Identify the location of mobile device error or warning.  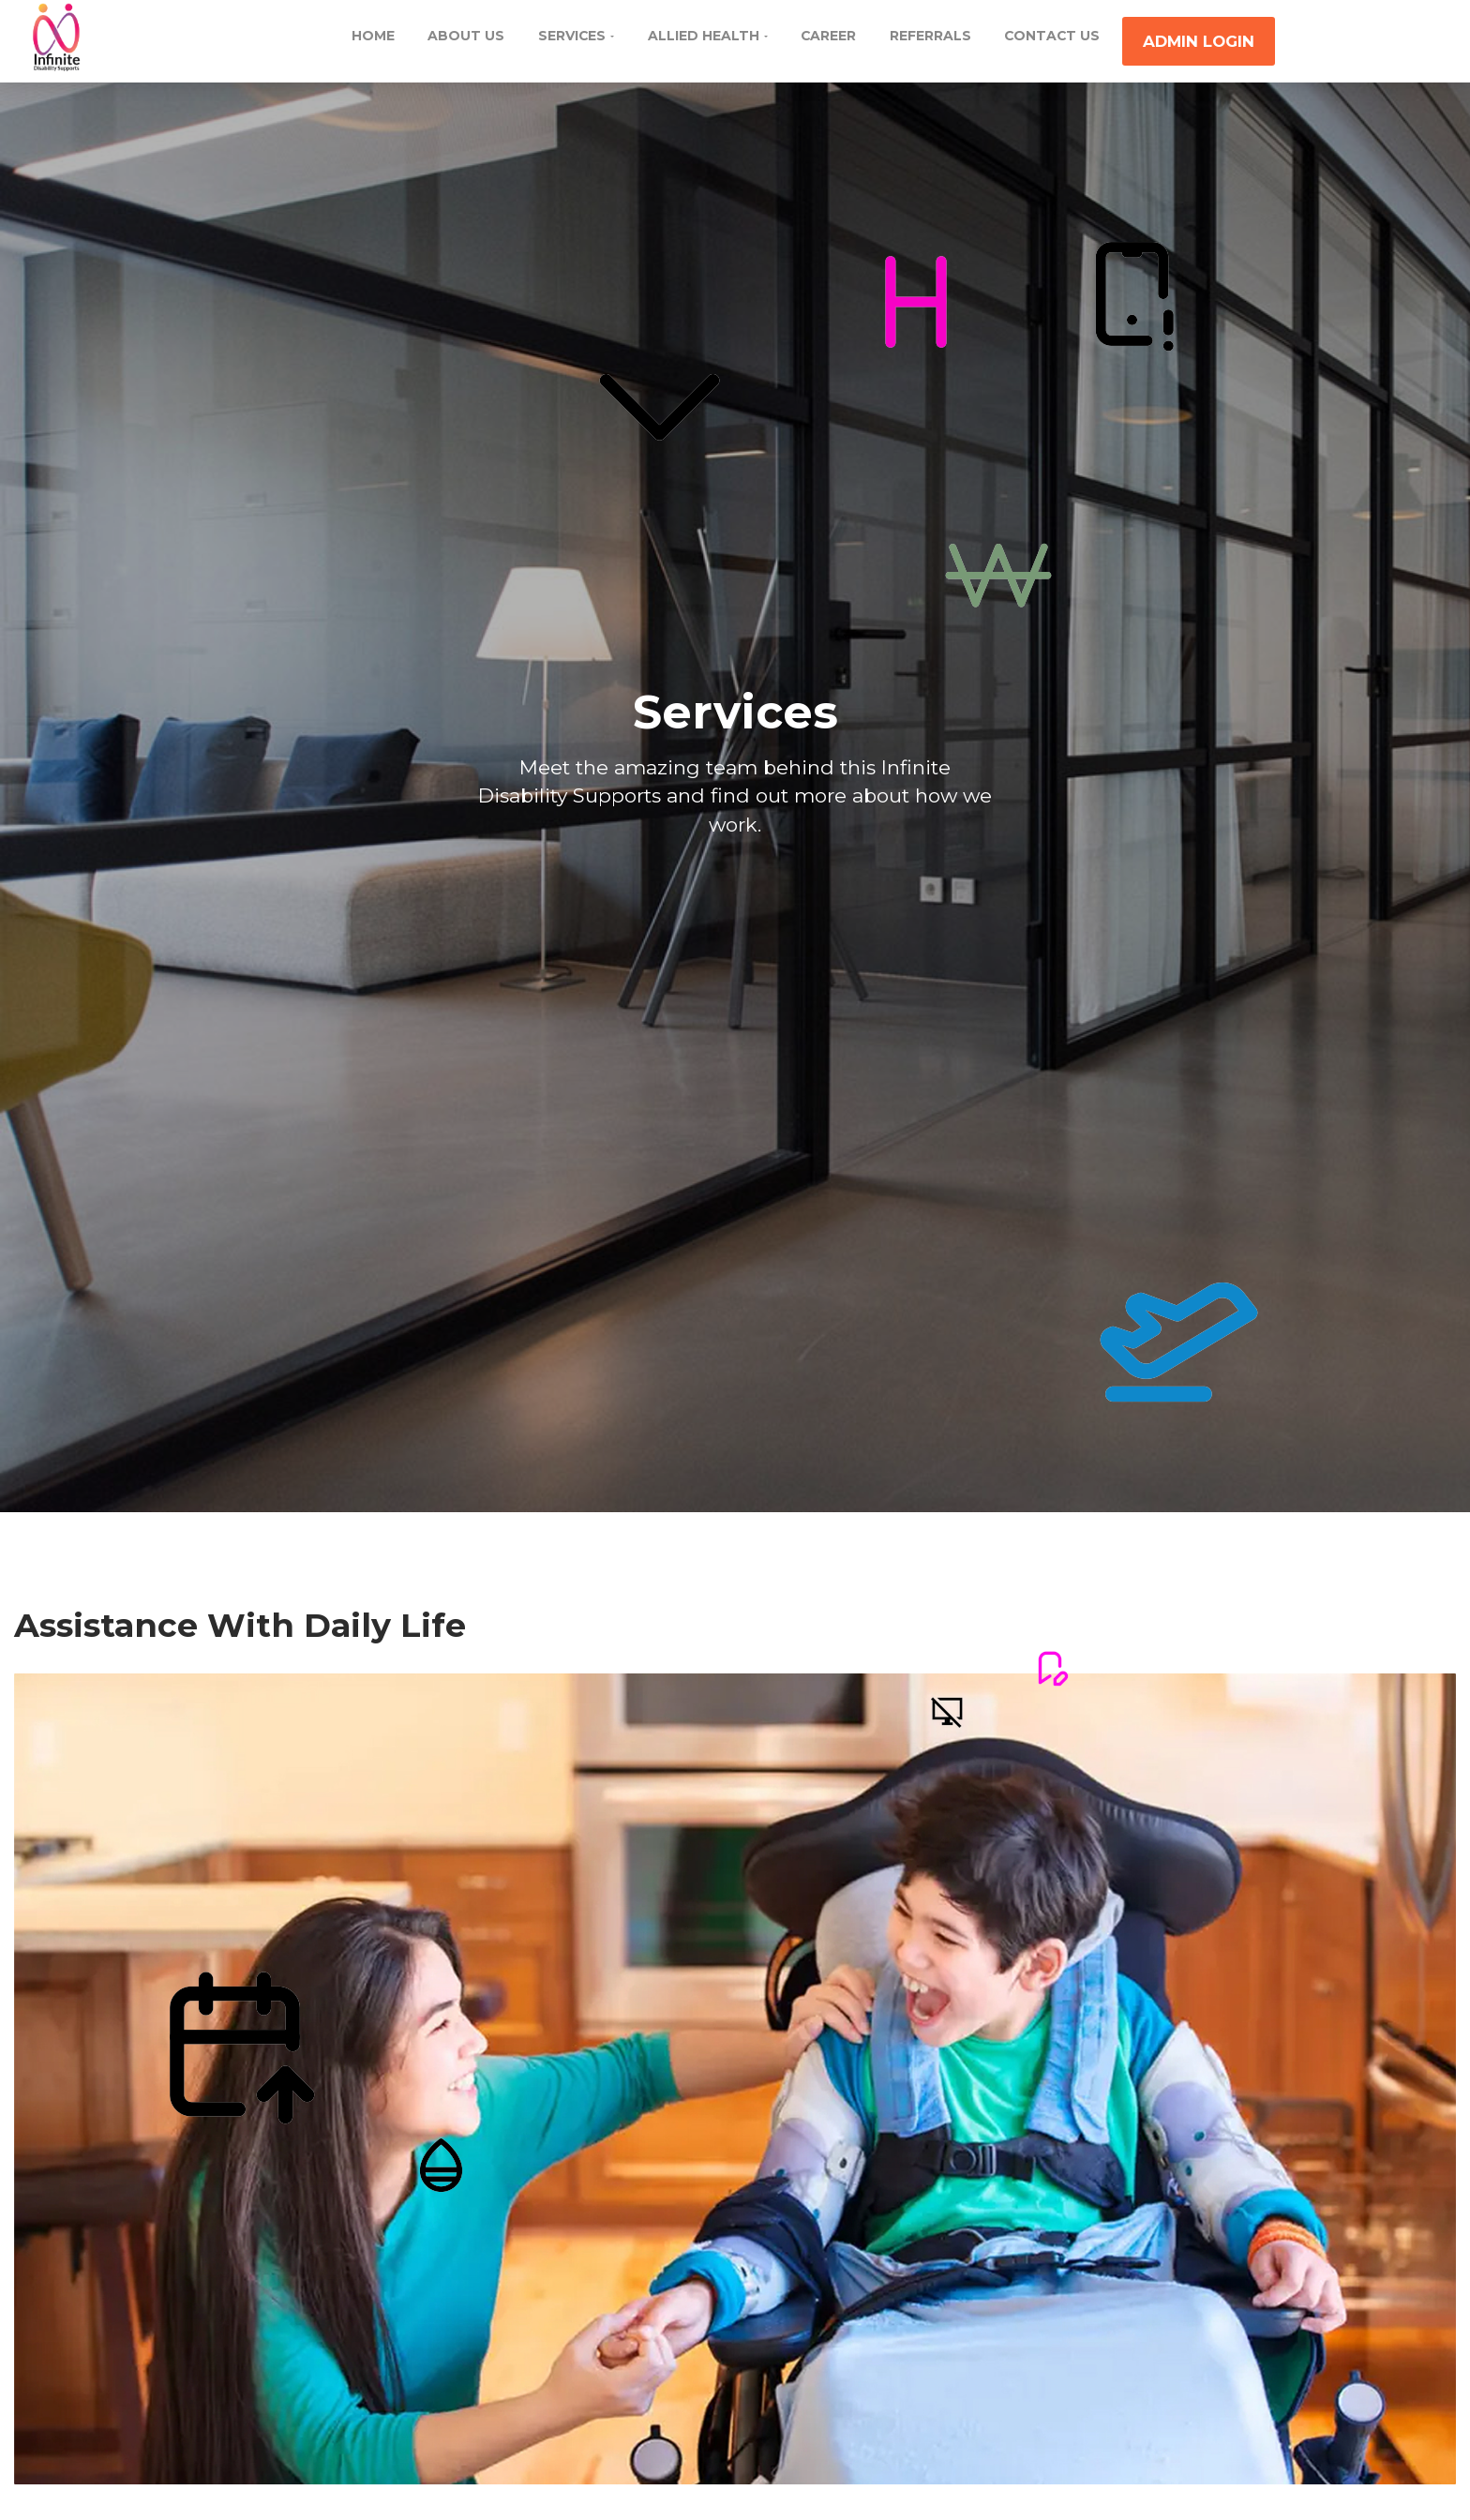
(1132, 293).